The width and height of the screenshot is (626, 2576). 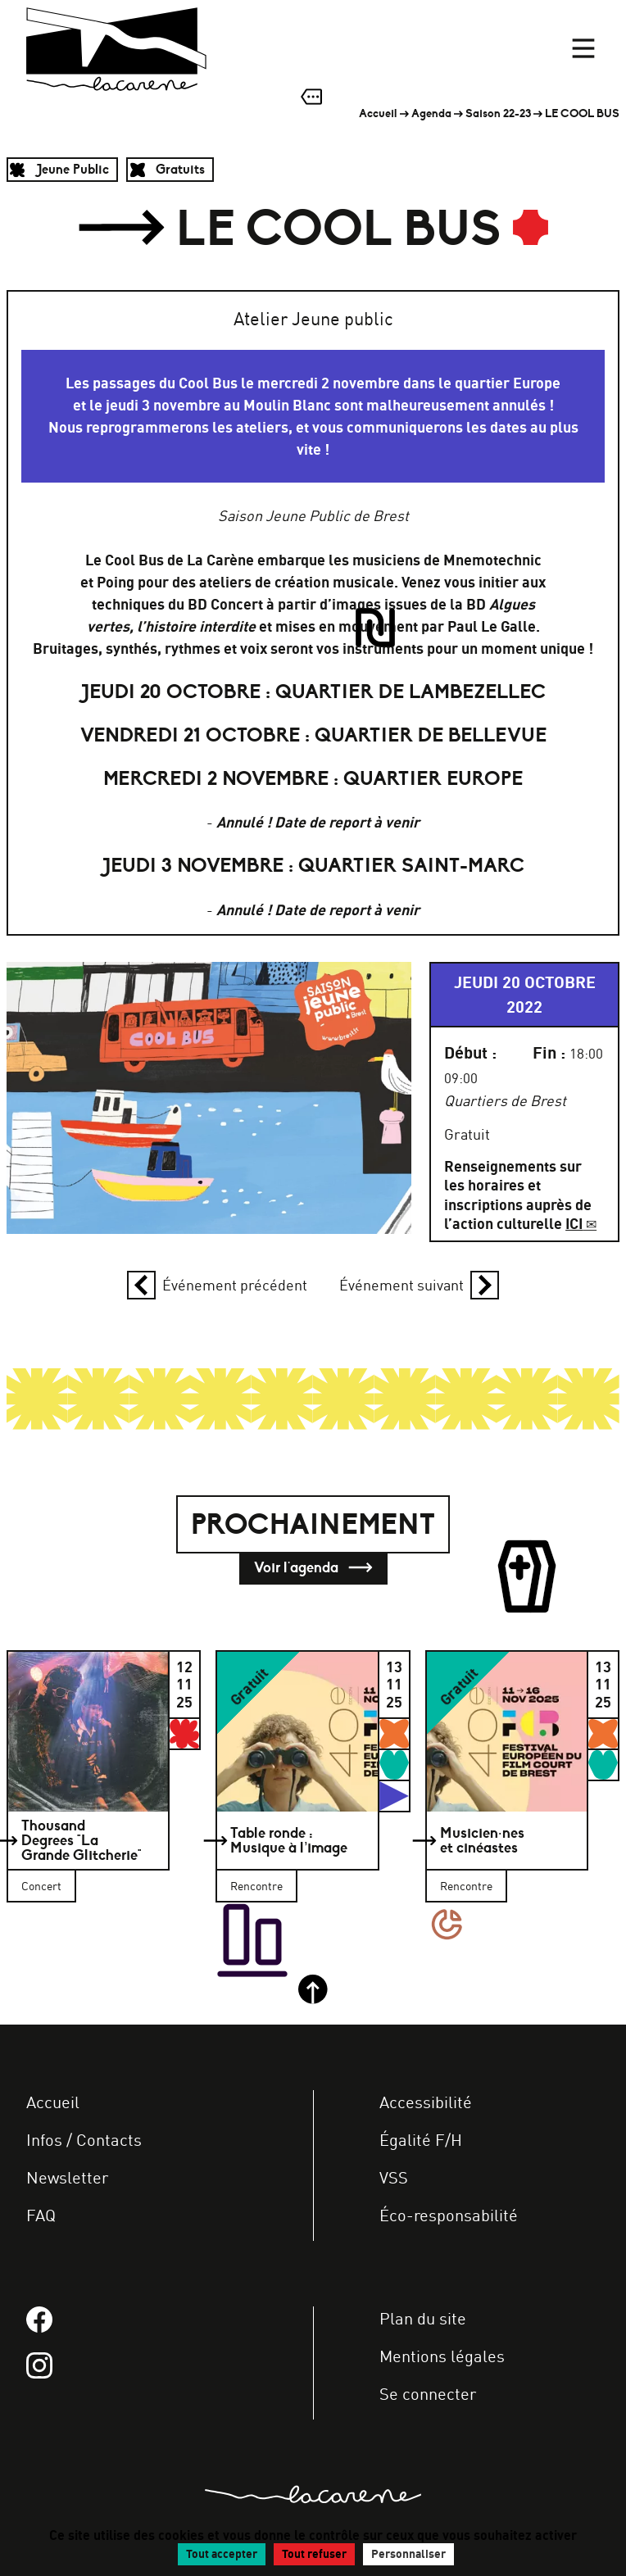 What do you see at coordinates (311, 97) in the screenshot?
I see `view more options or actions` at bounding box center [311, 97].